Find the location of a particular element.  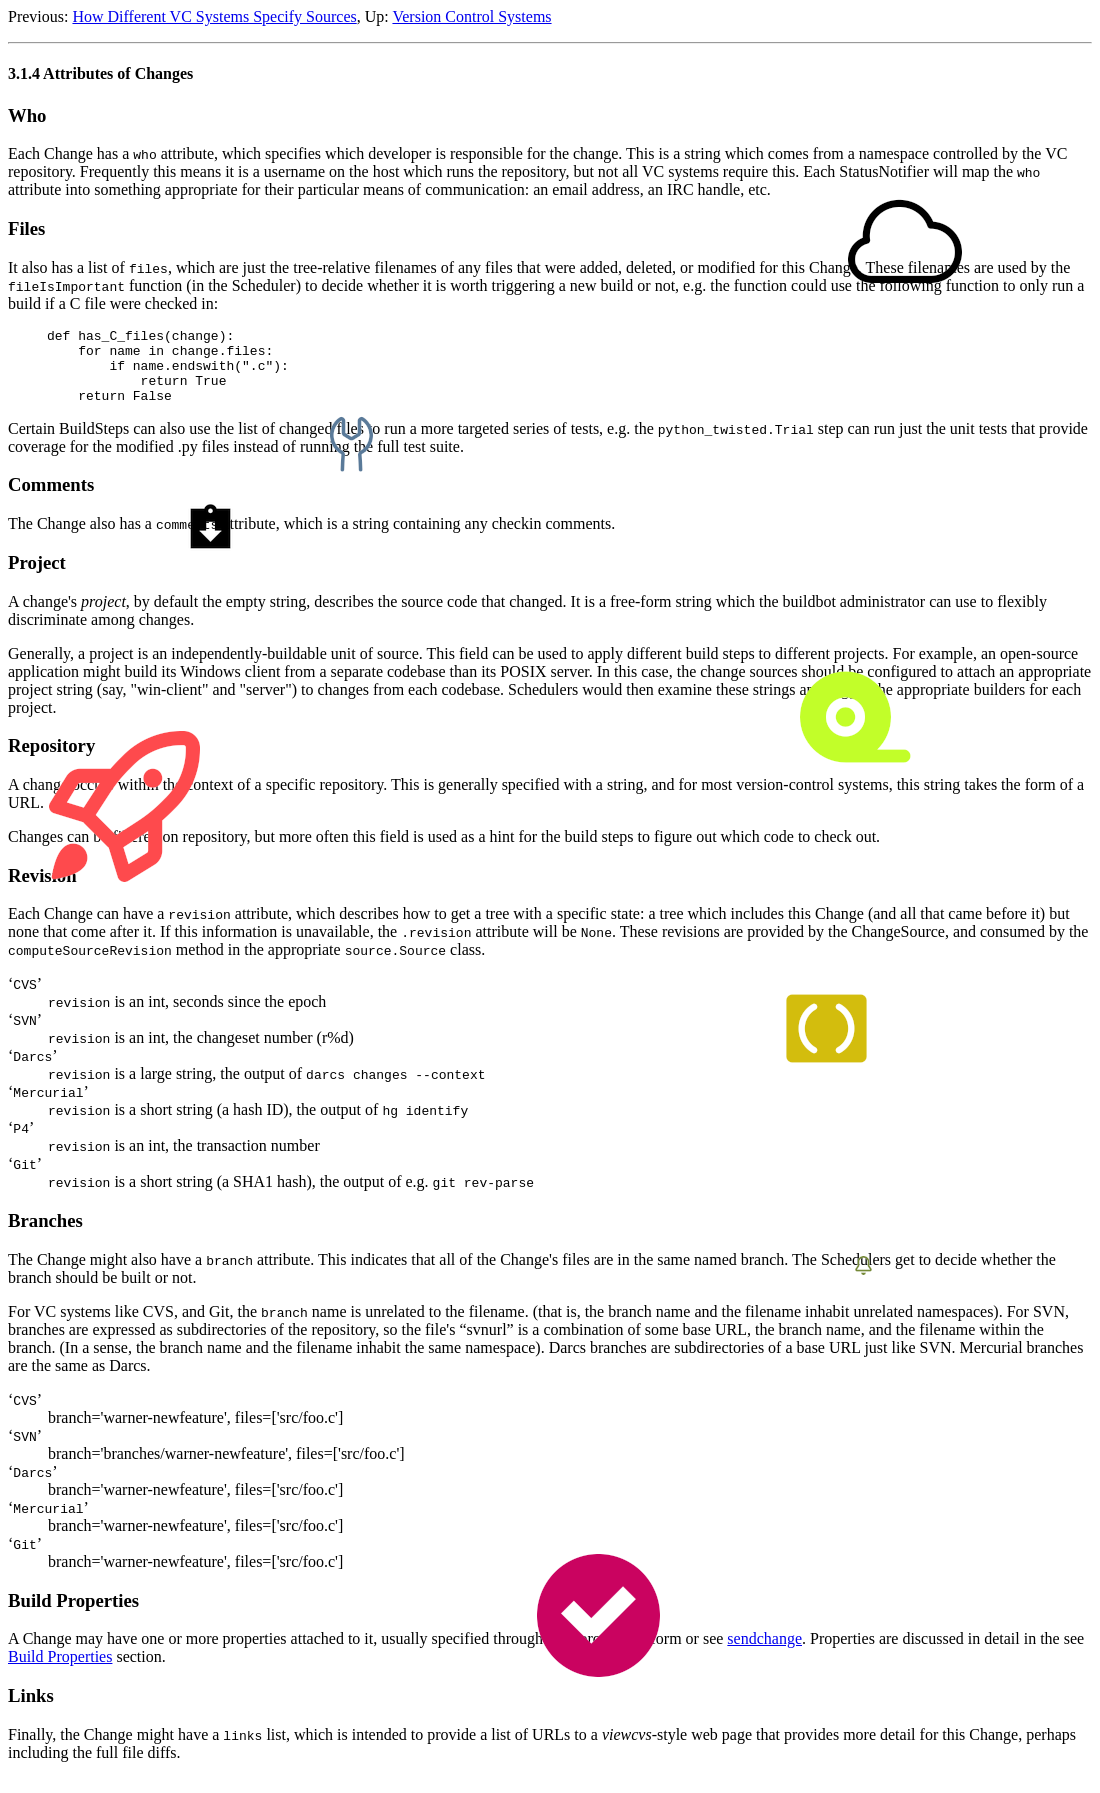

view notifications is located at coordinates (863, 1265).